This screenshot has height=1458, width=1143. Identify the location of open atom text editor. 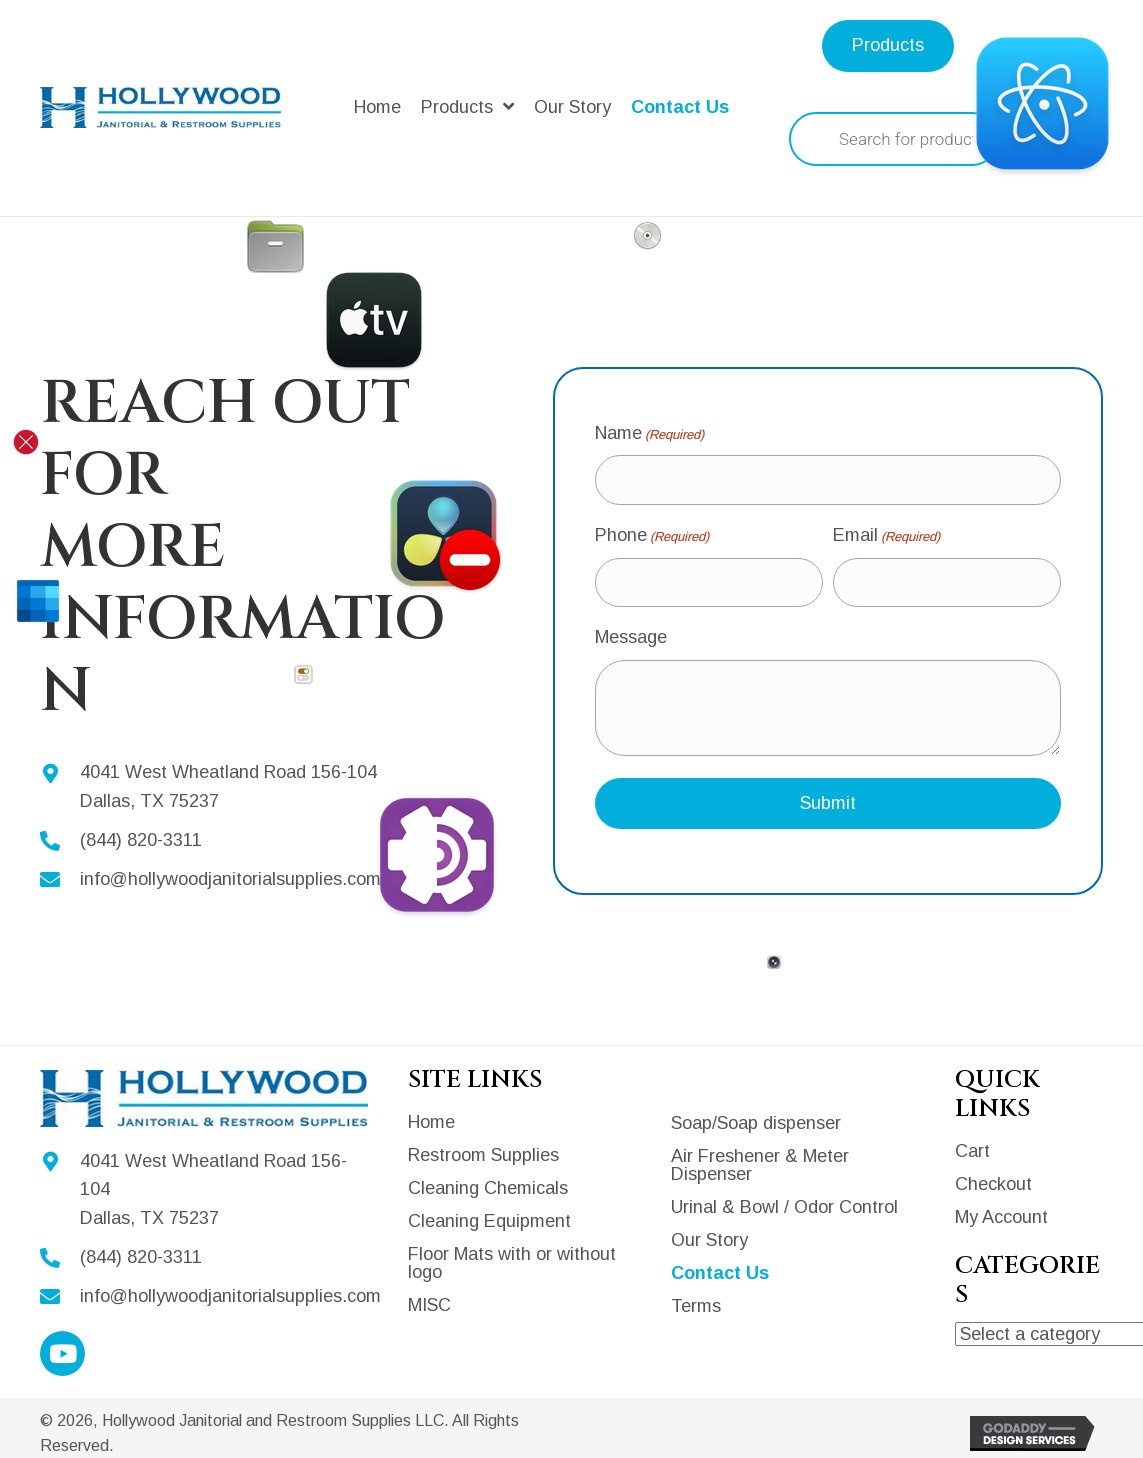
(1042, 103).